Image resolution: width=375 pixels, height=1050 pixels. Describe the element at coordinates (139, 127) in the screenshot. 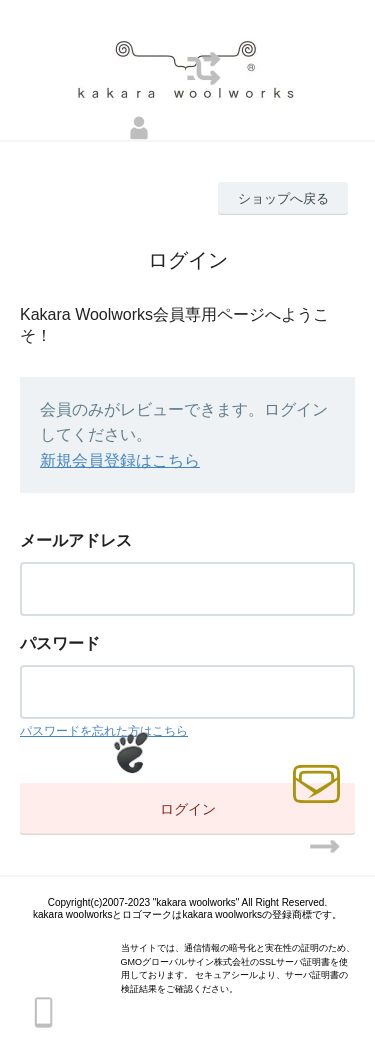

I see `default user profile placeholder` at that location.